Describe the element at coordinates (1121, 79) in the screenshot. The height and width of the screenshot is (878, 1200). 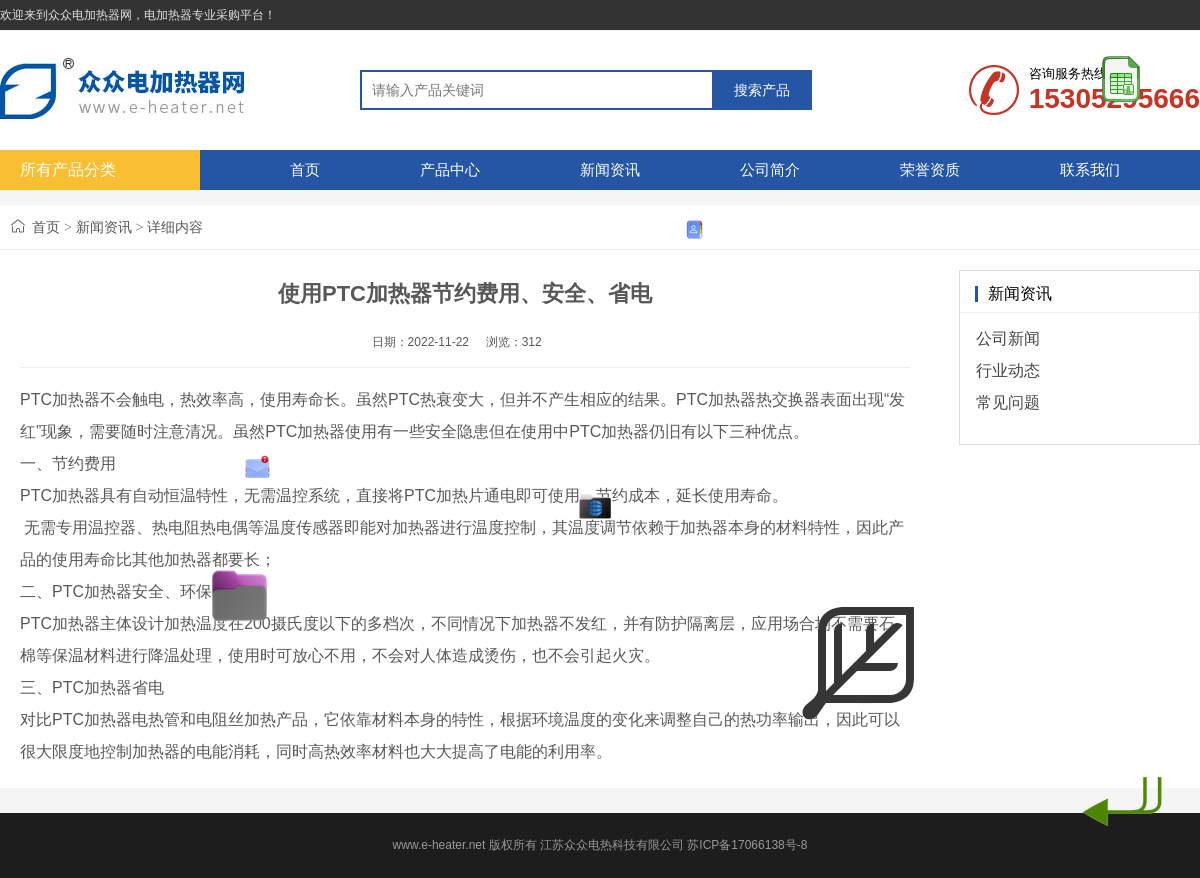
I see `open an opendocument spreadsheet file` at that location.